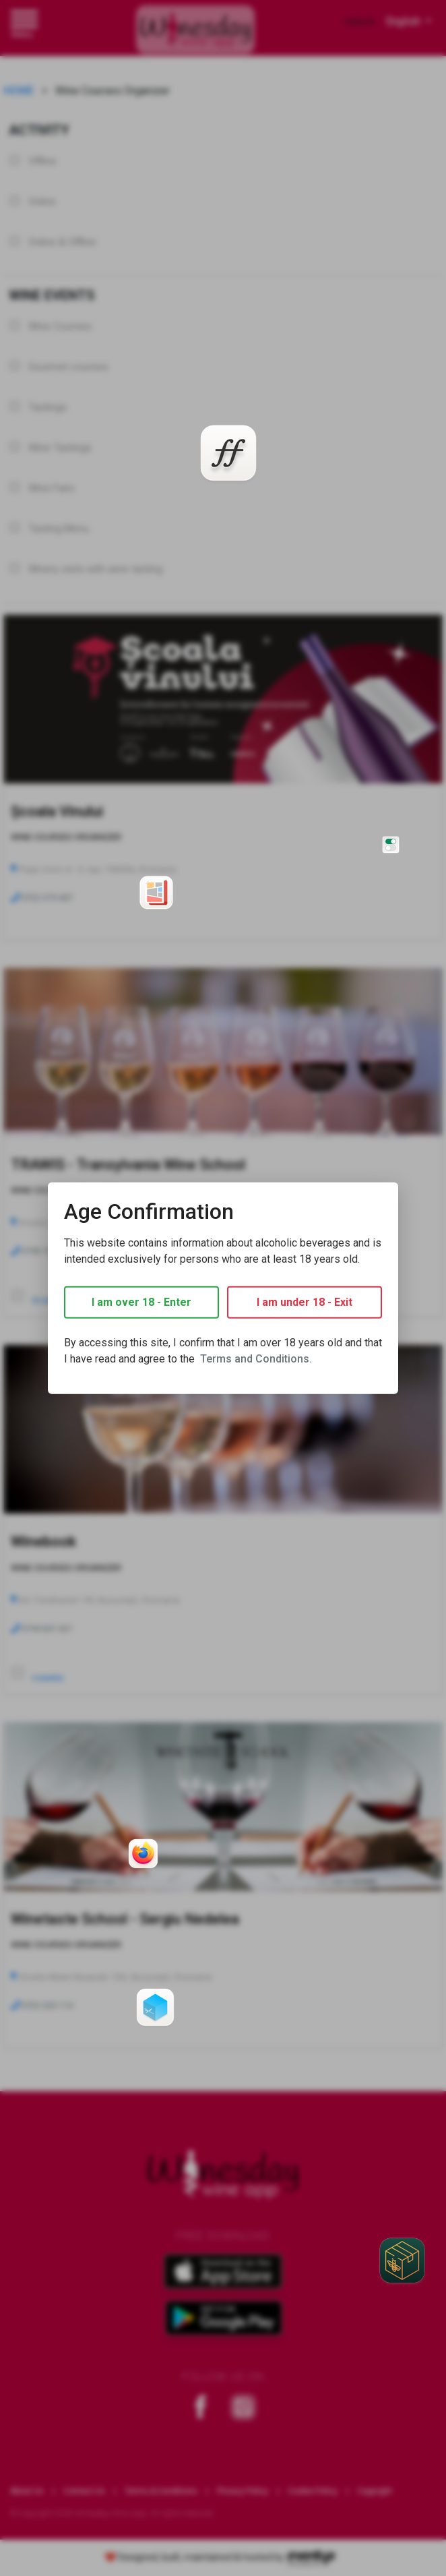 The height and width of the screenshot is (2576, 446). I want to click on open bee package manager application, so click(402, 2260).